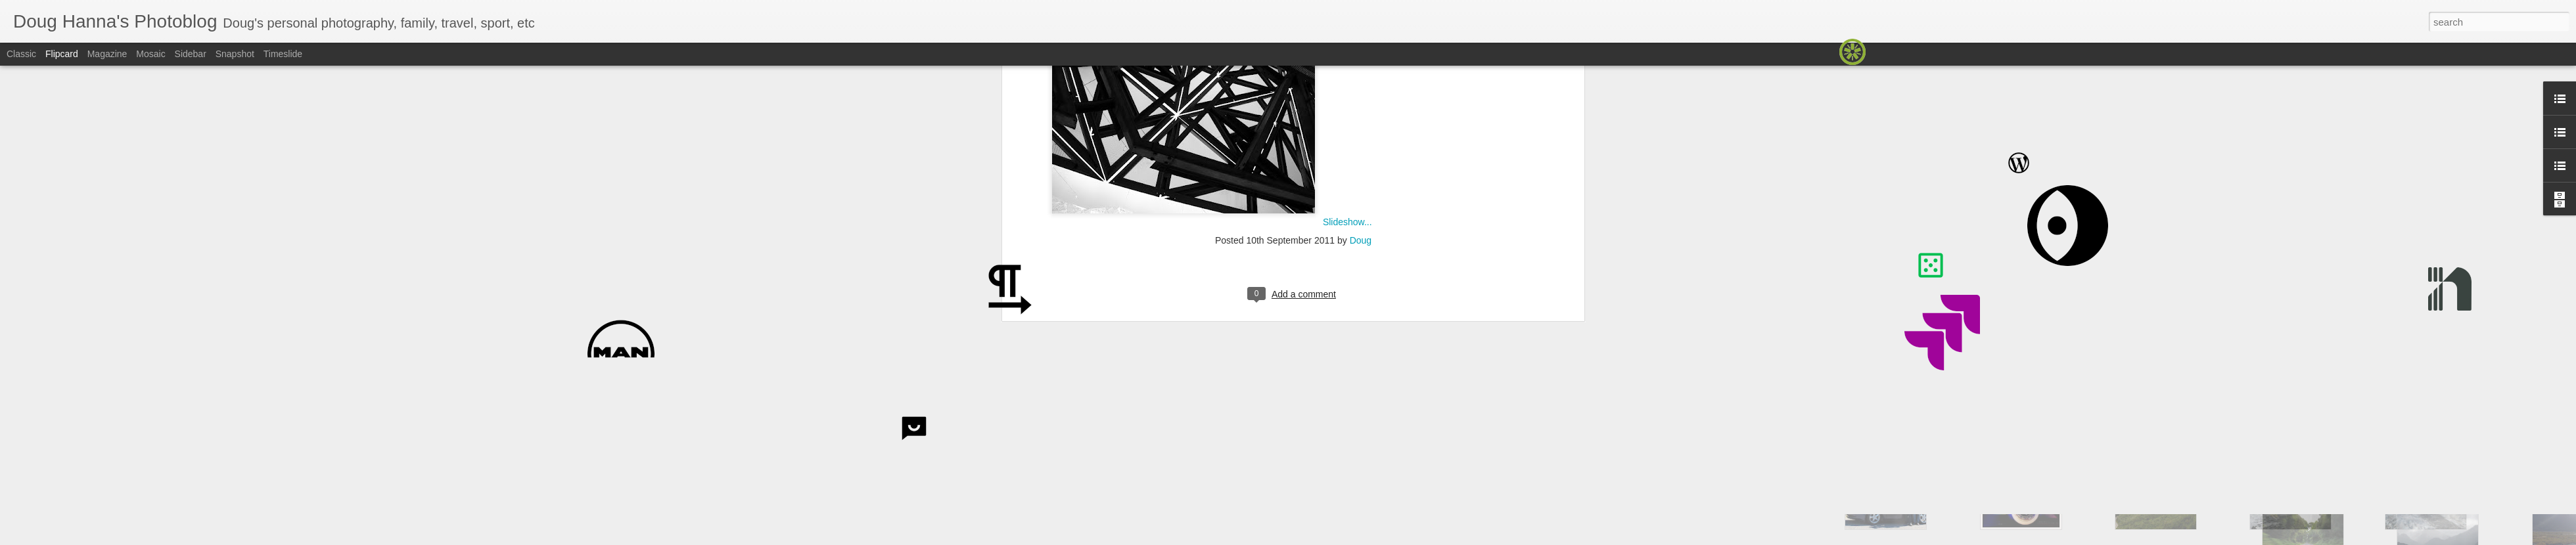 This screenshot has height=545, width=2576. Describe the element at coordinates (621, 339) in the screenshot. I see `MAN truck and bus company logo` at that location.